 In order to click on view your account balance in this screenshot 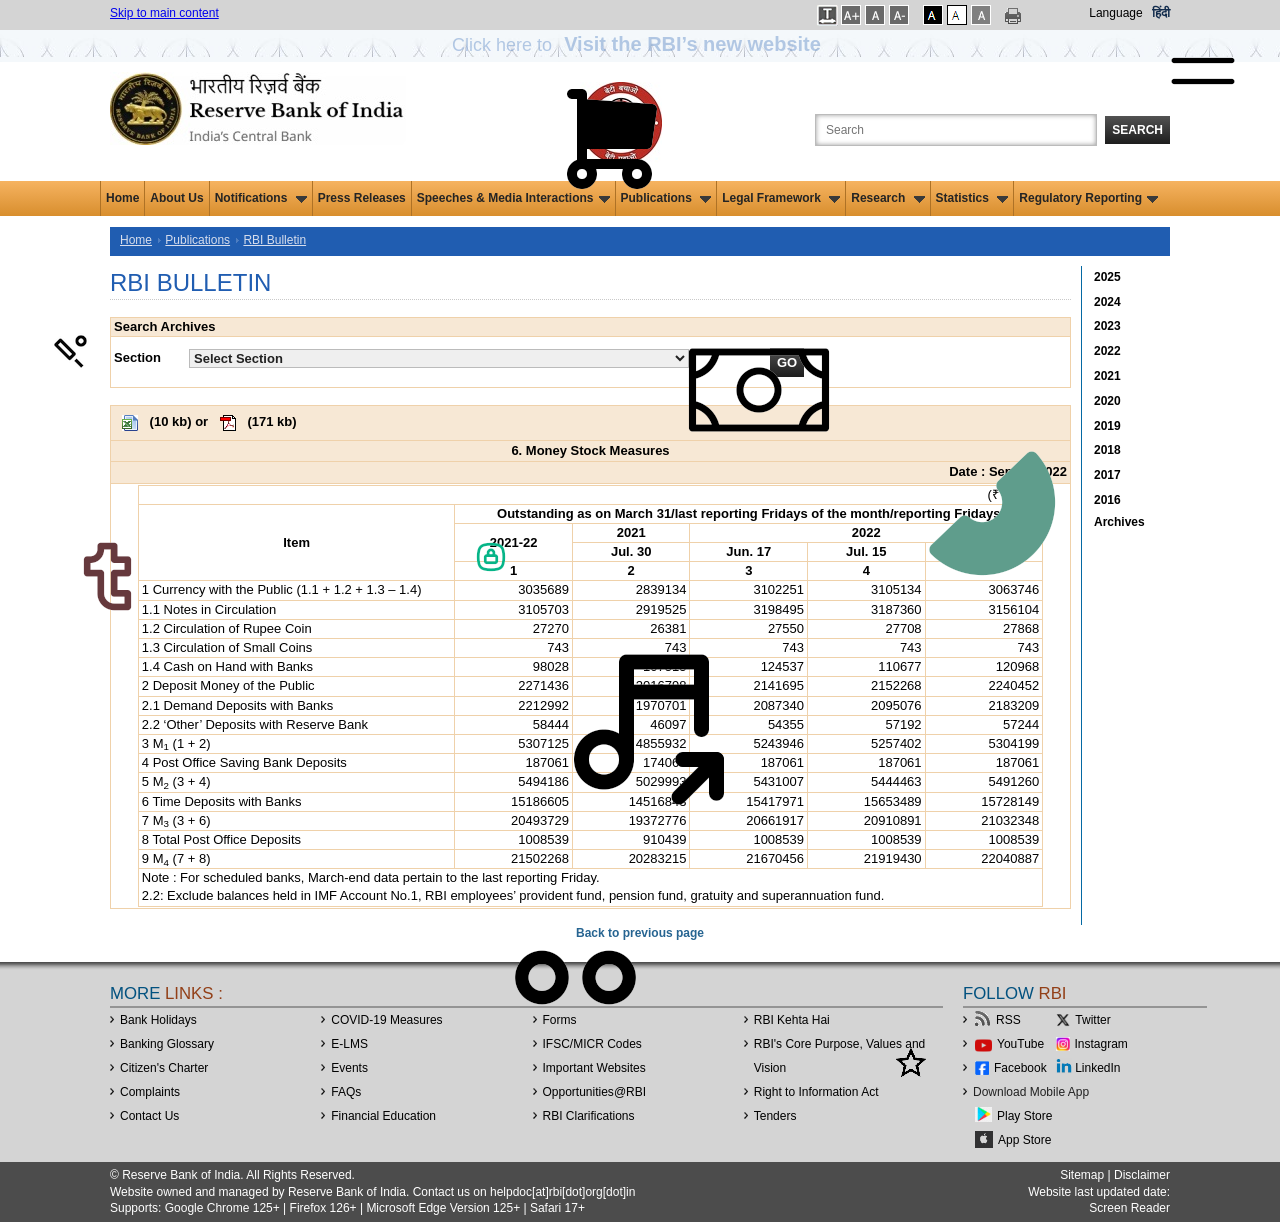, I will do `click(759, 390)`.